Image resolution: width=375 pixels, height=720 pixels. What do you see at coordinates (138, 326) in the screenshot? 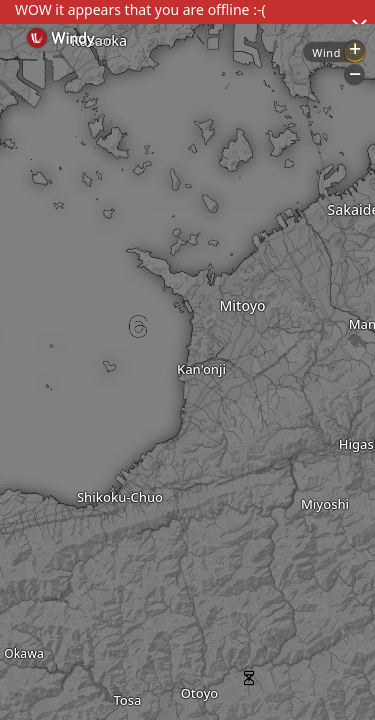
I see `open the Threads app` at bounding box center [138, 326].